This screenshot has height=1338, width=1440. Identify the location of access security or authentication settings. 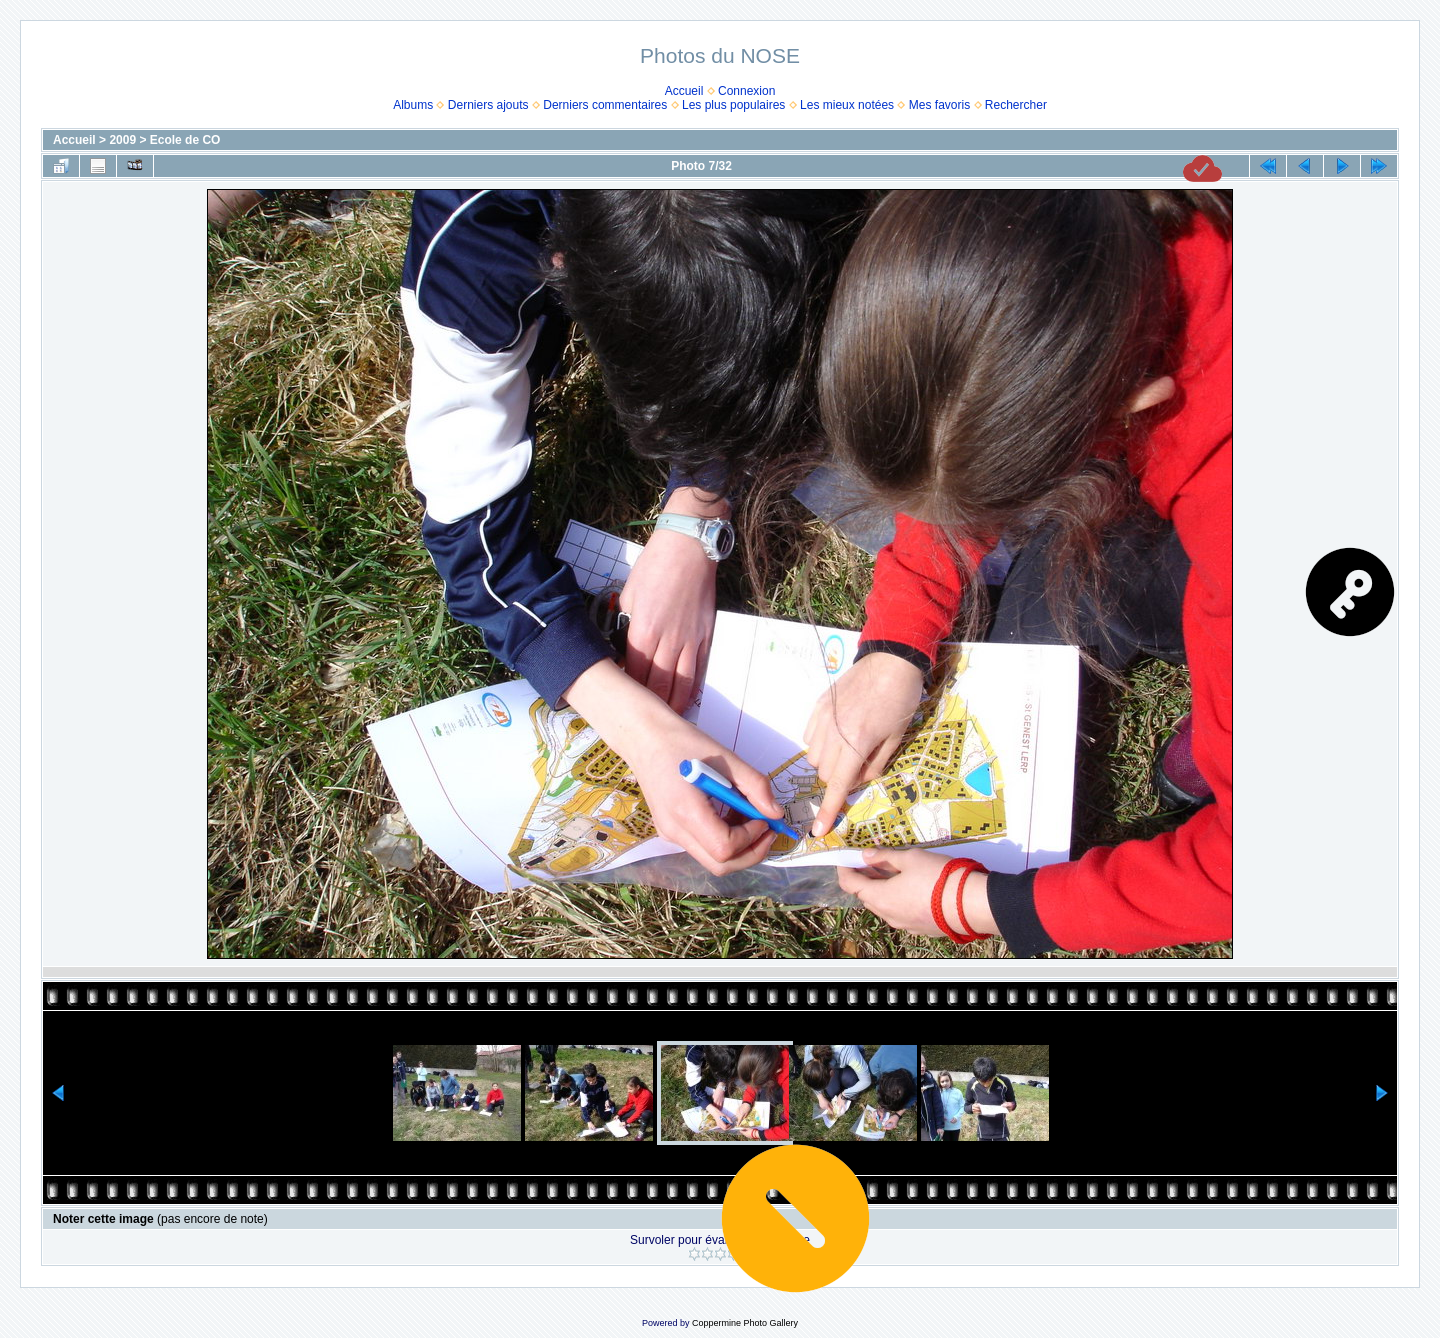
(1350, 592).